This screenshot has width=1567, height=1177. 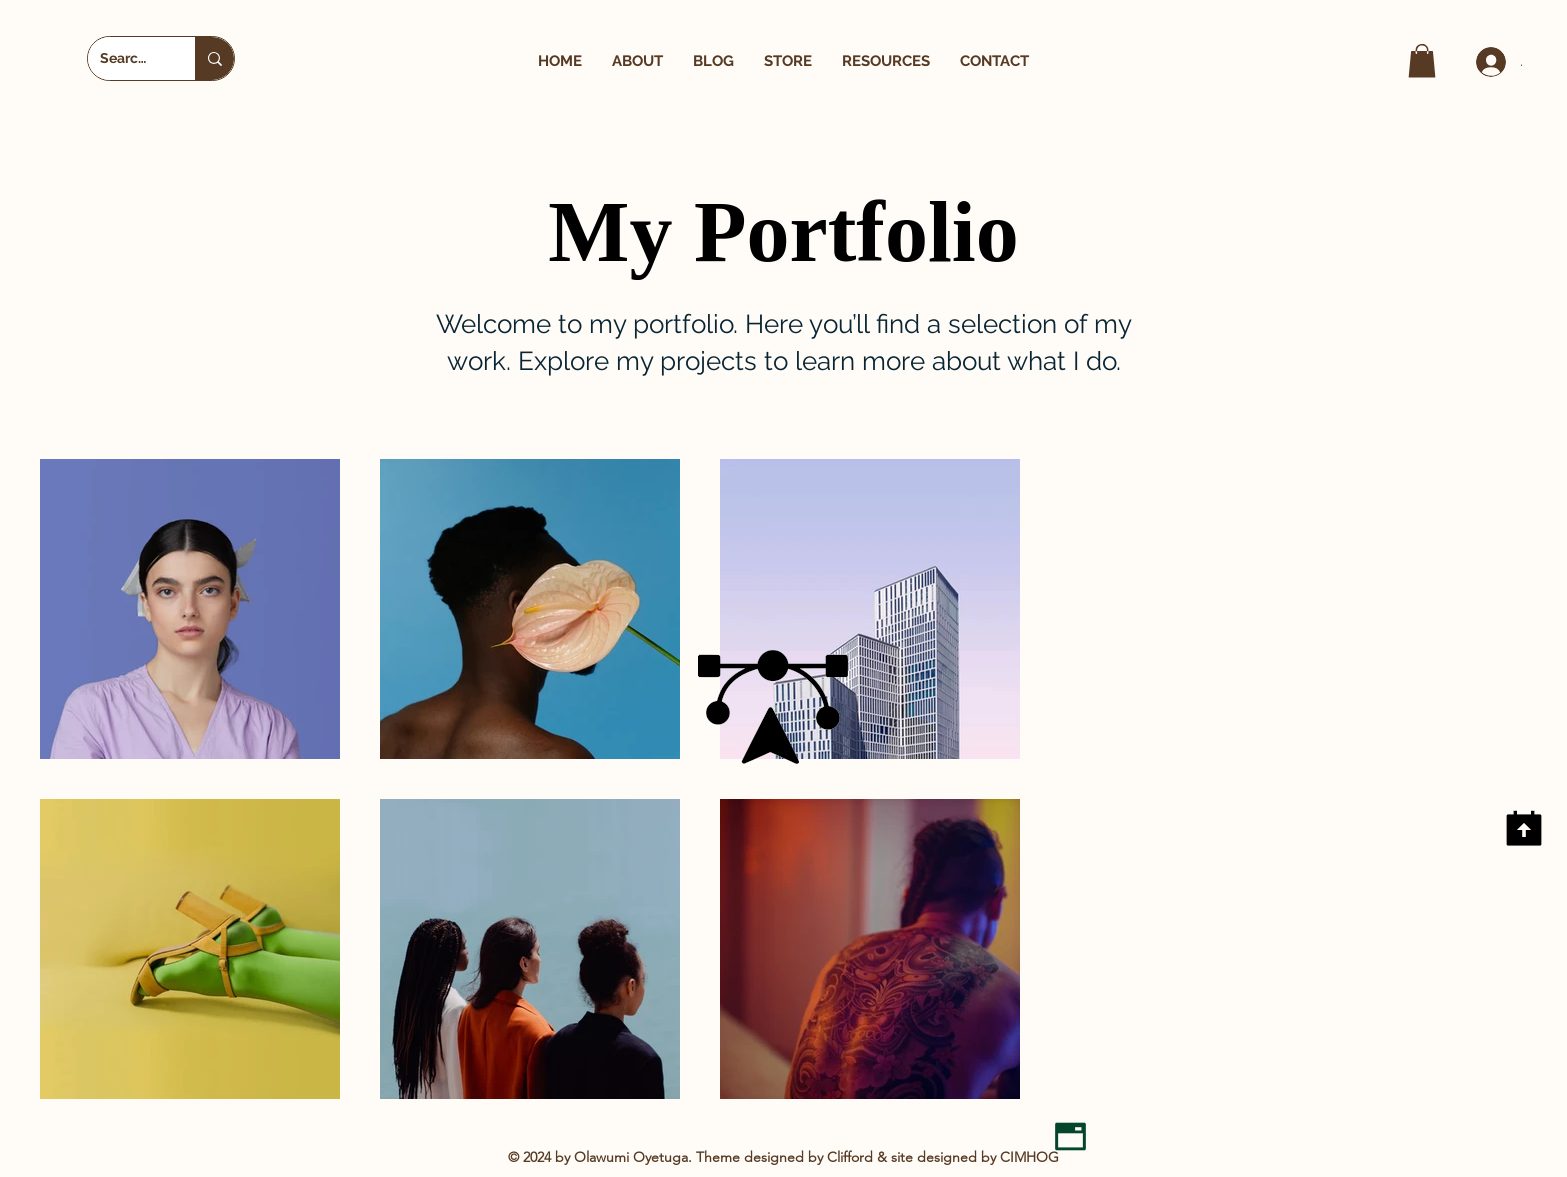 I want to click on open a new browser window, so click(x=1070, y=1136).